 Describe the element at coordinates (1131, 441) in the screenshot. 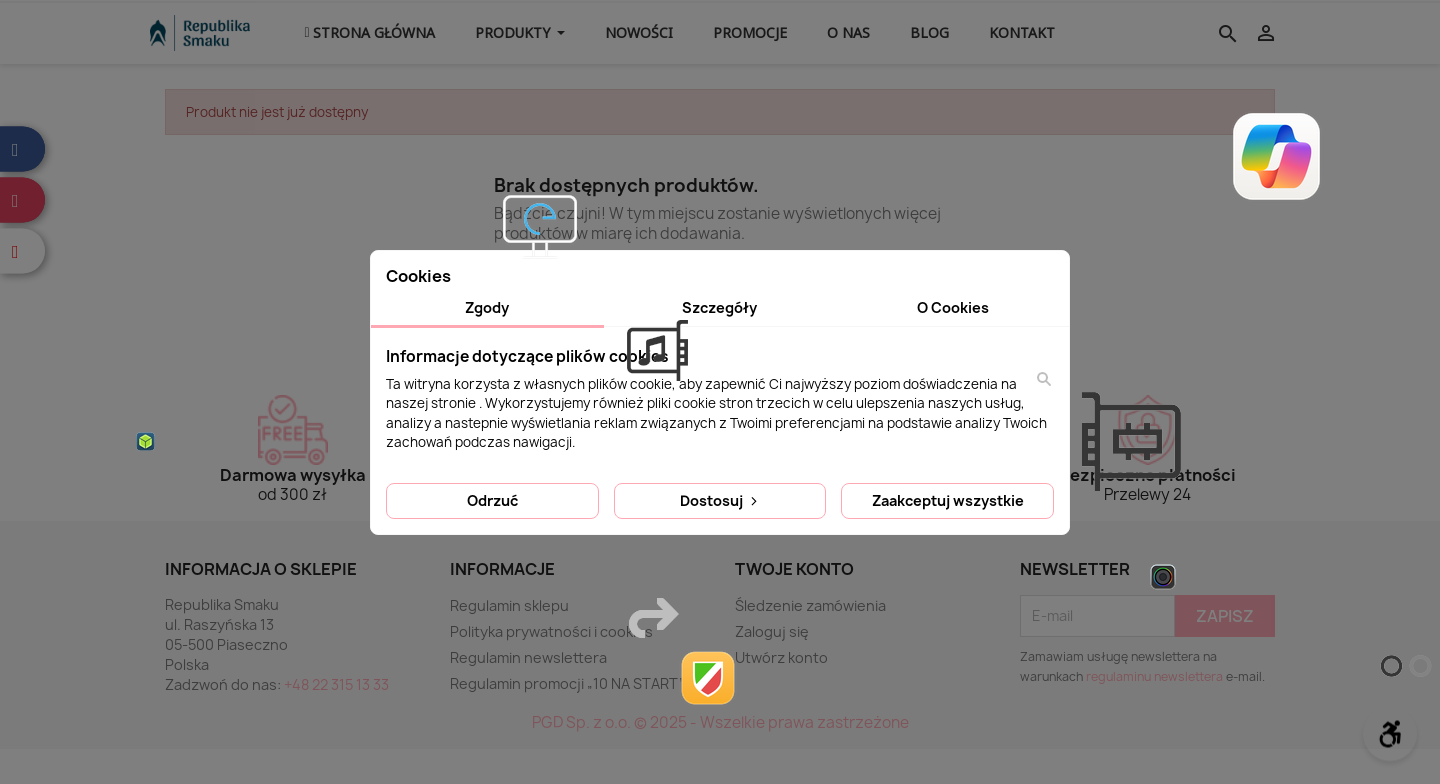

I see `access firmware settings and updates` at that location.